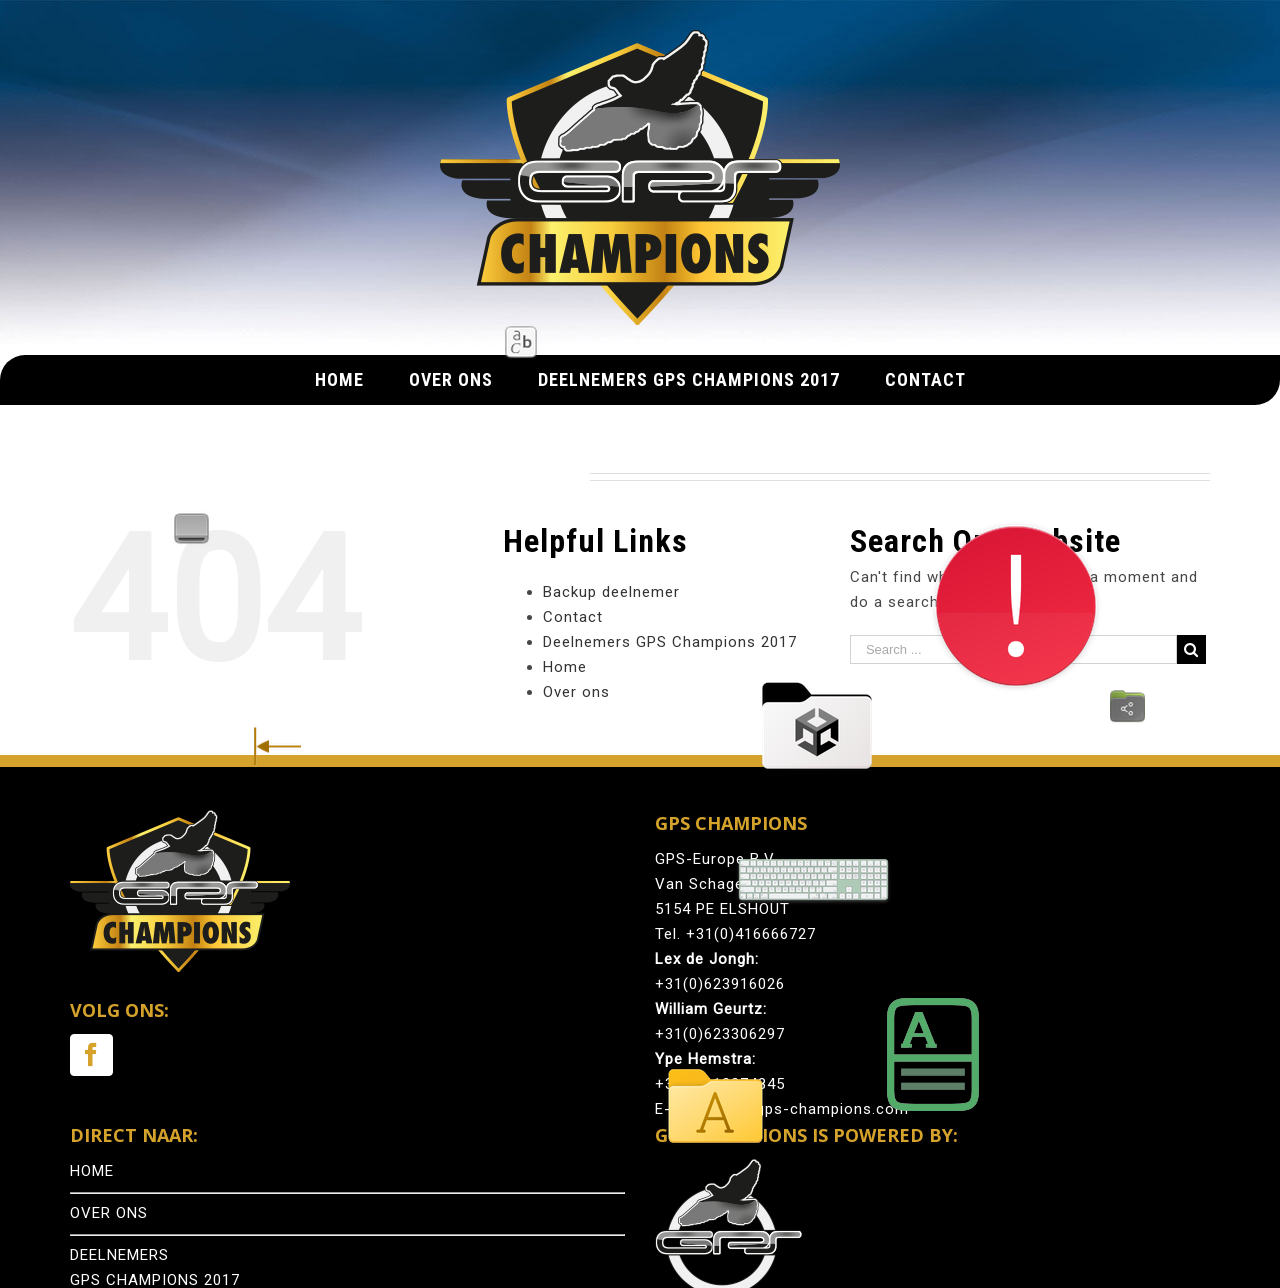 Image resolution: width=1280 pixels, height=1288 pixels. I want to click on scan a document or image, so click(936, 1054).